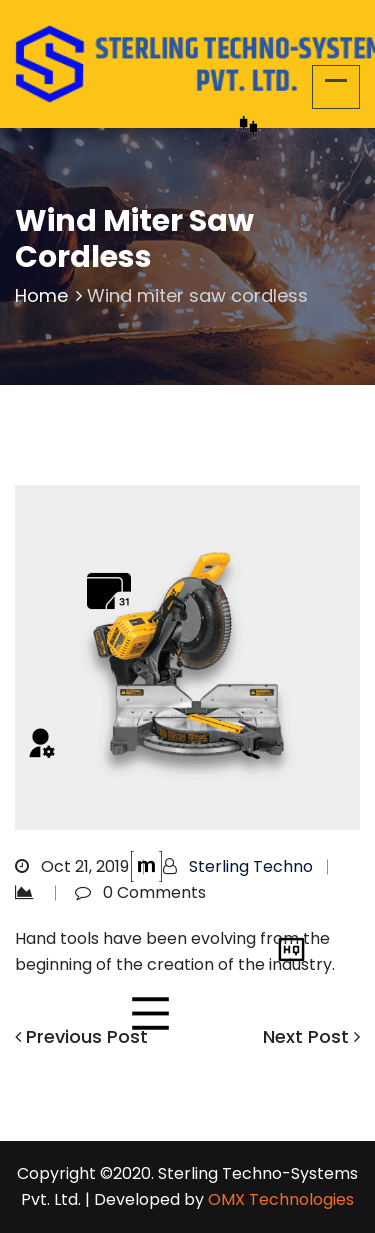 The height and width of the screenshot is (1233, 375). What do you see at coordinates (150, 1013) in the screenshot?
I see `open navigation menu` at bounding box center [150, 1013].